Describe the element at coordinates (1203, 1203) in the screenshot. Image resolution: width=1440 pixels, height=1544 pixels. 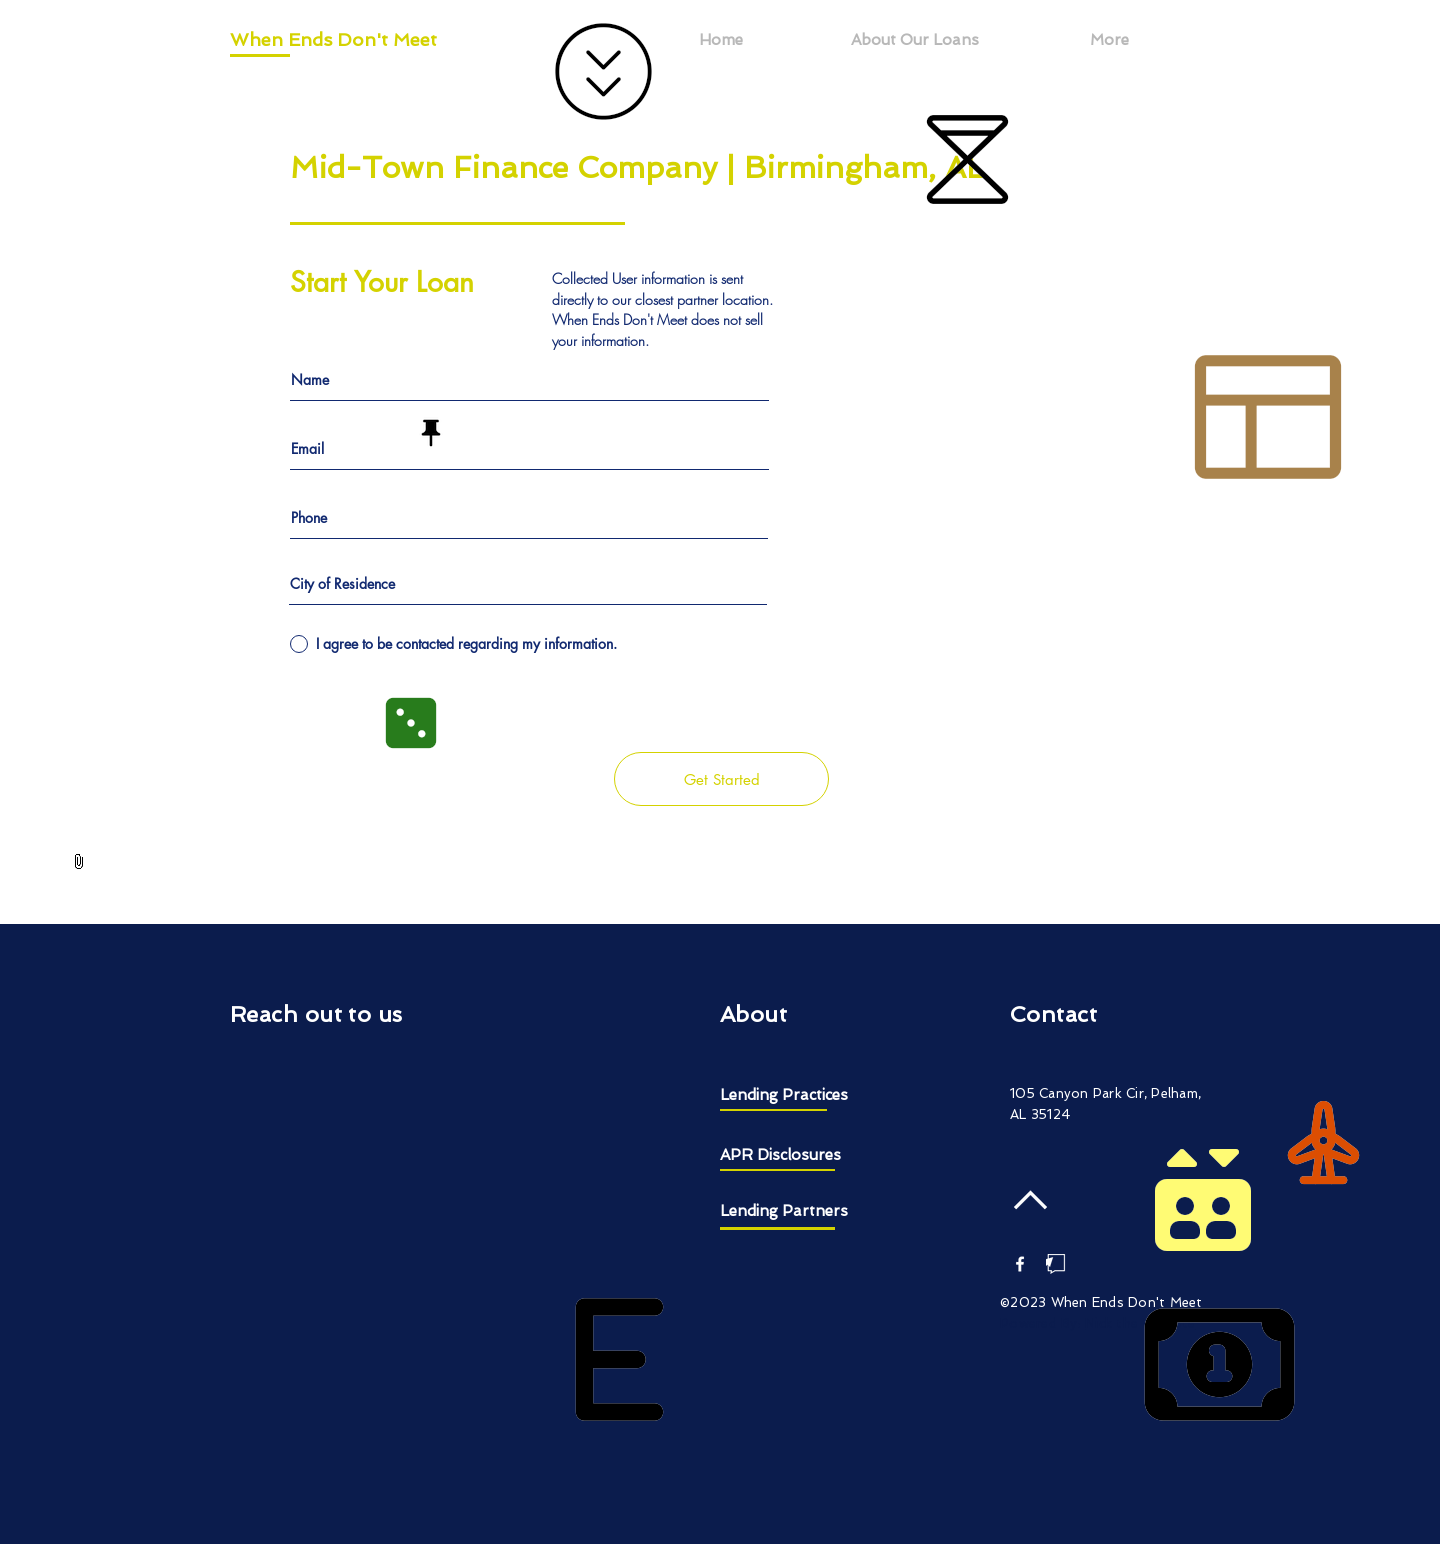
I see `indicates elevator access nearby` at that location.